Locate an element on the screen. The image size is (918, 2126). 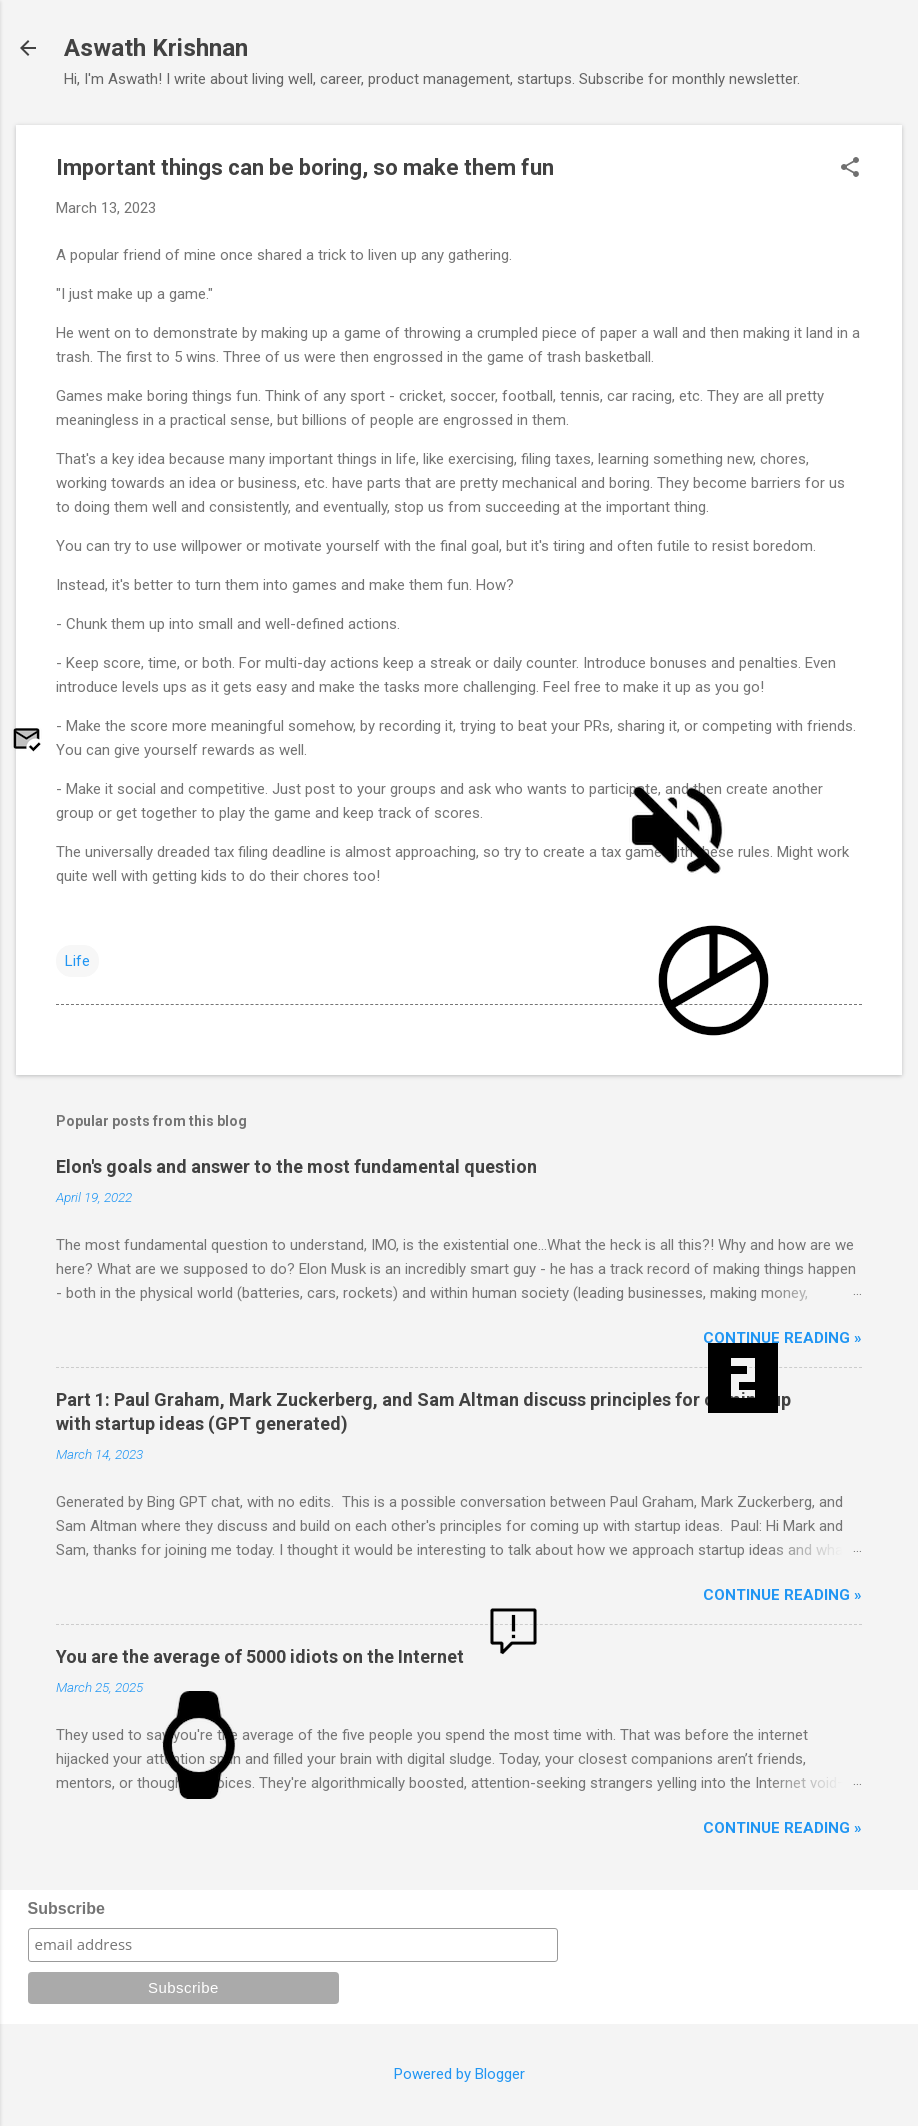
view analytics or statistics breakdown is located at coordinates (713, 980).